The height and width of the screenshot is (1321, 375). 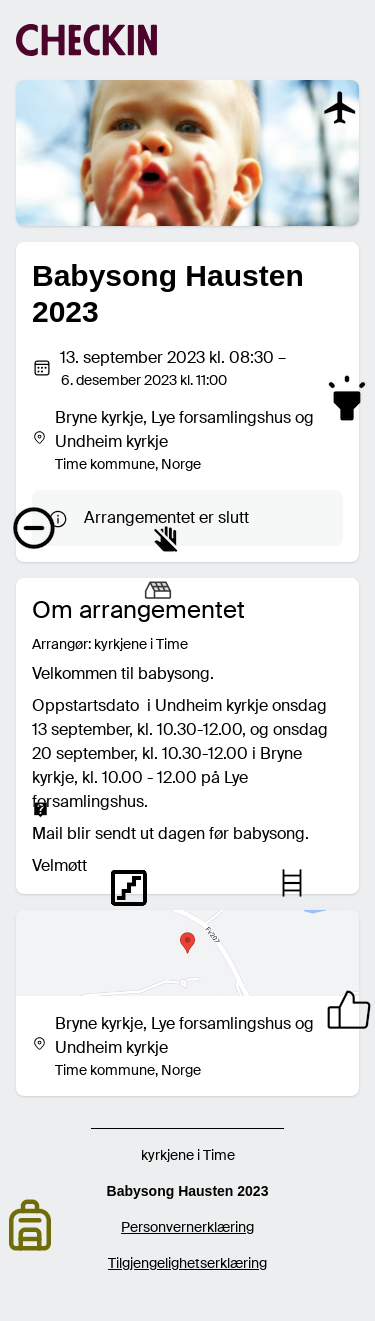 I want to click on access live help or support chat, so click(x=40, y=809).